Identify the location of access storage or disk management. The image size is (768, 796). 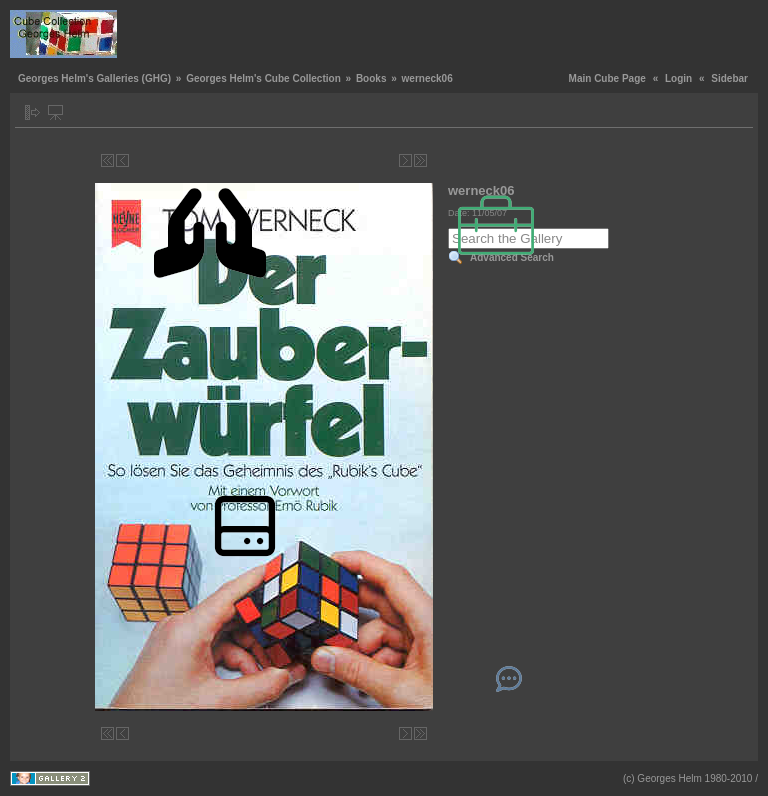
(245, 526).